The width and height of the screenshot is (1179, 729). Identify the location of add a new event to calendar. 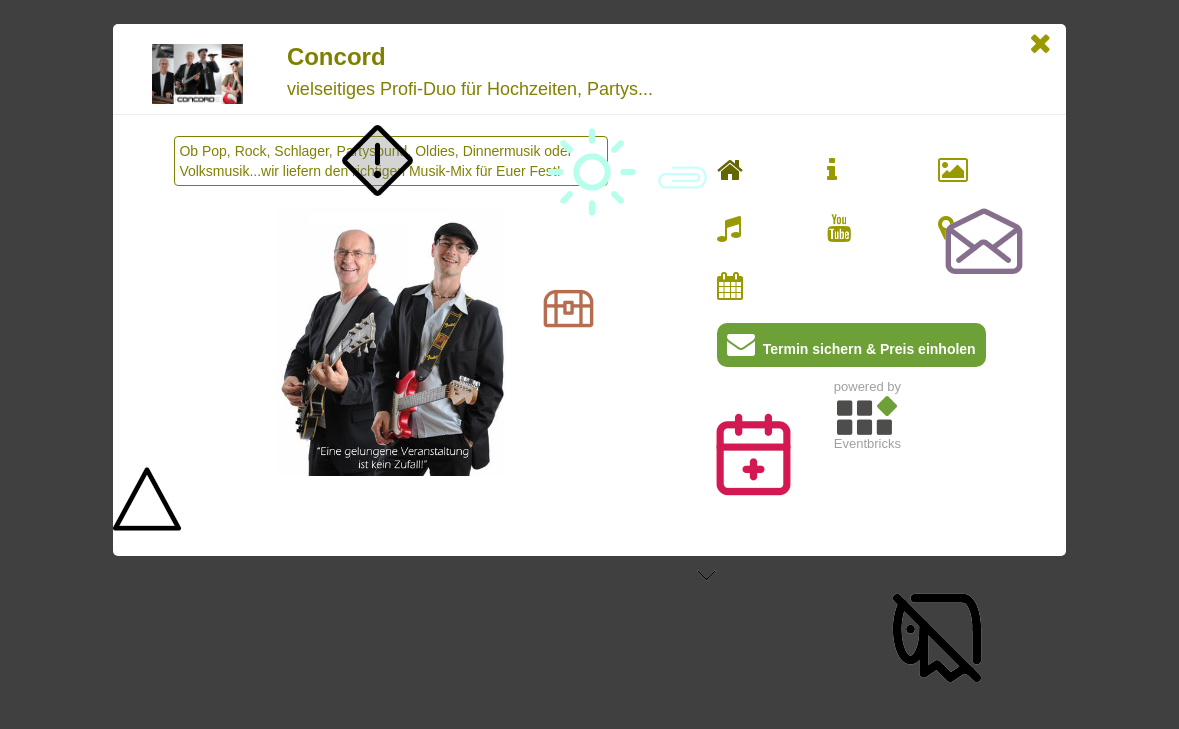
(753, 454).